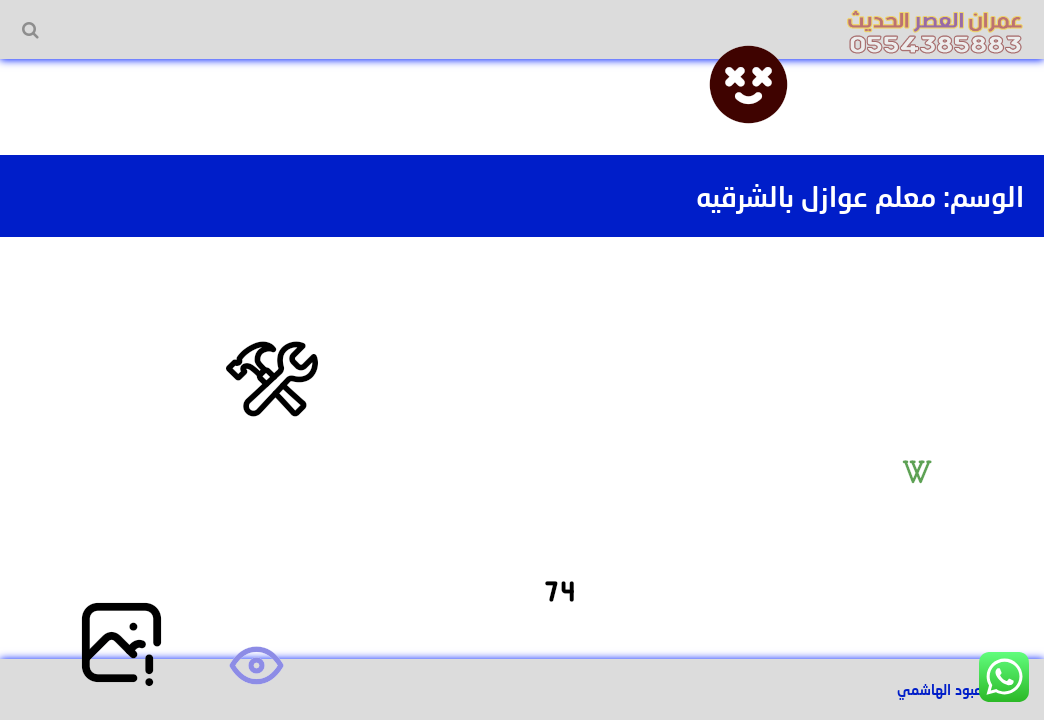  Describe the element at coordinates (916, 471) in the screenshot. I see `open Wikipedia article` at that location.